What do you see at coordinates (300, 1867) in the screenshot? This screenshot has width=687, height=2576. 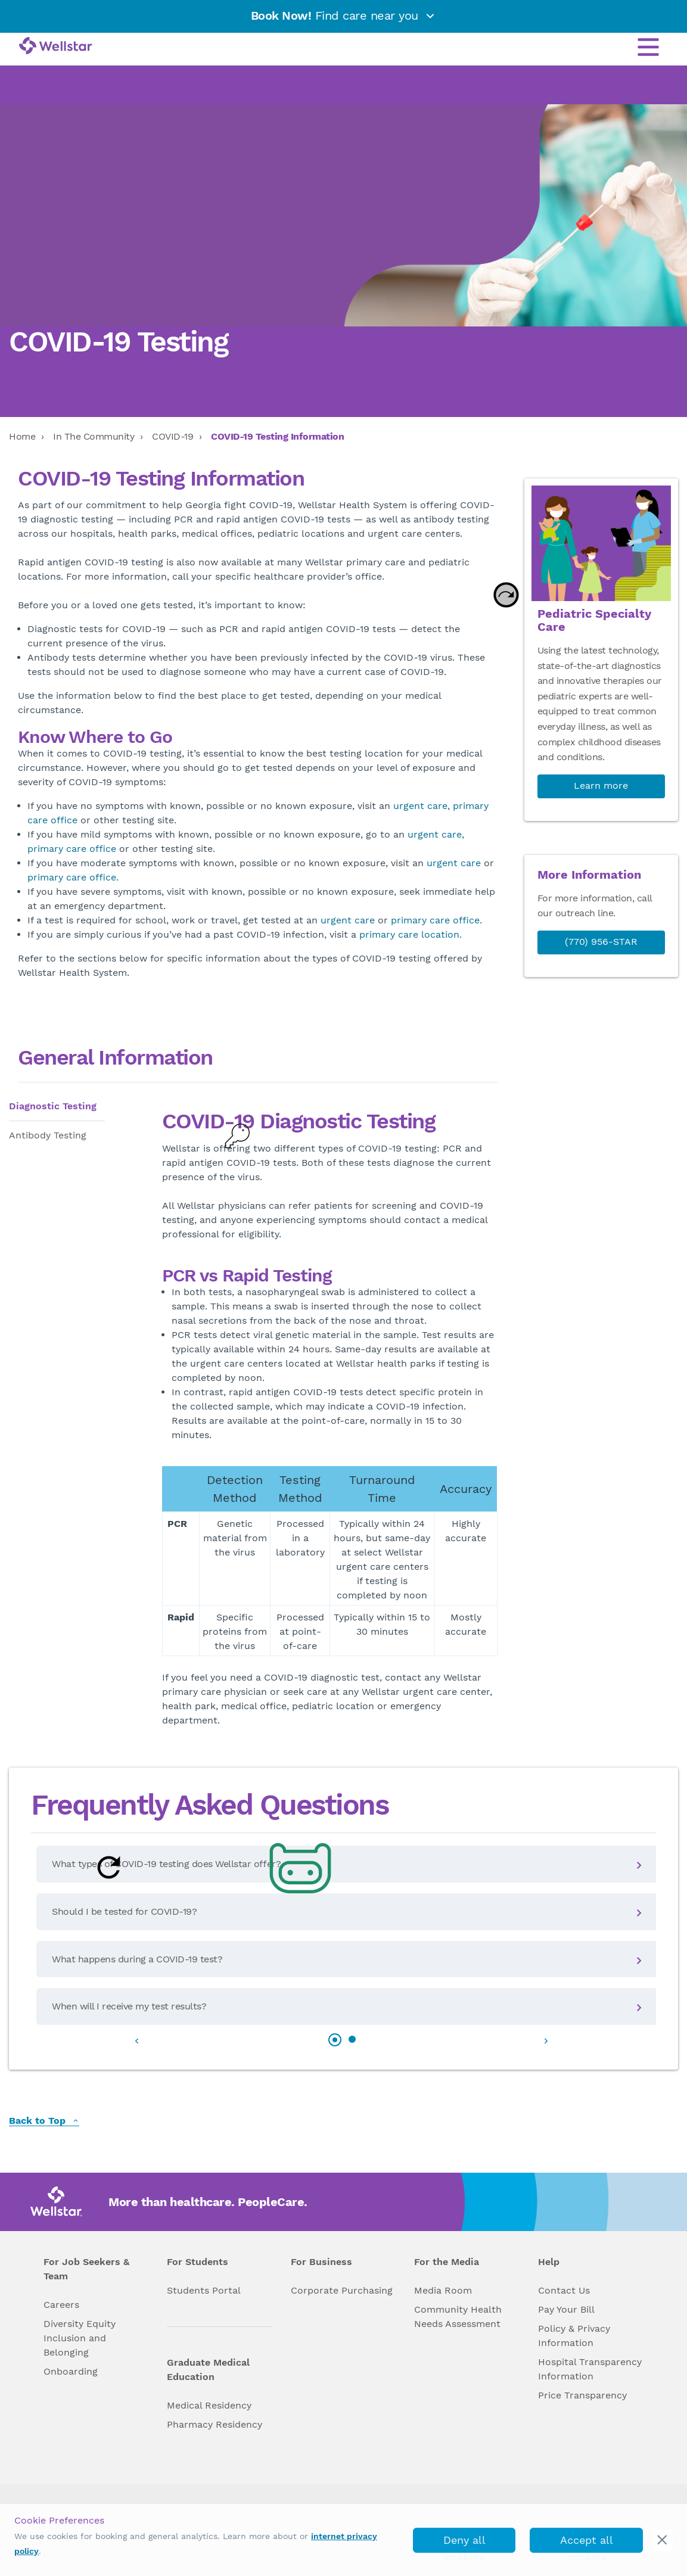 I see `finn the human character icon from adventure time` at bounding box center [300, 1867].